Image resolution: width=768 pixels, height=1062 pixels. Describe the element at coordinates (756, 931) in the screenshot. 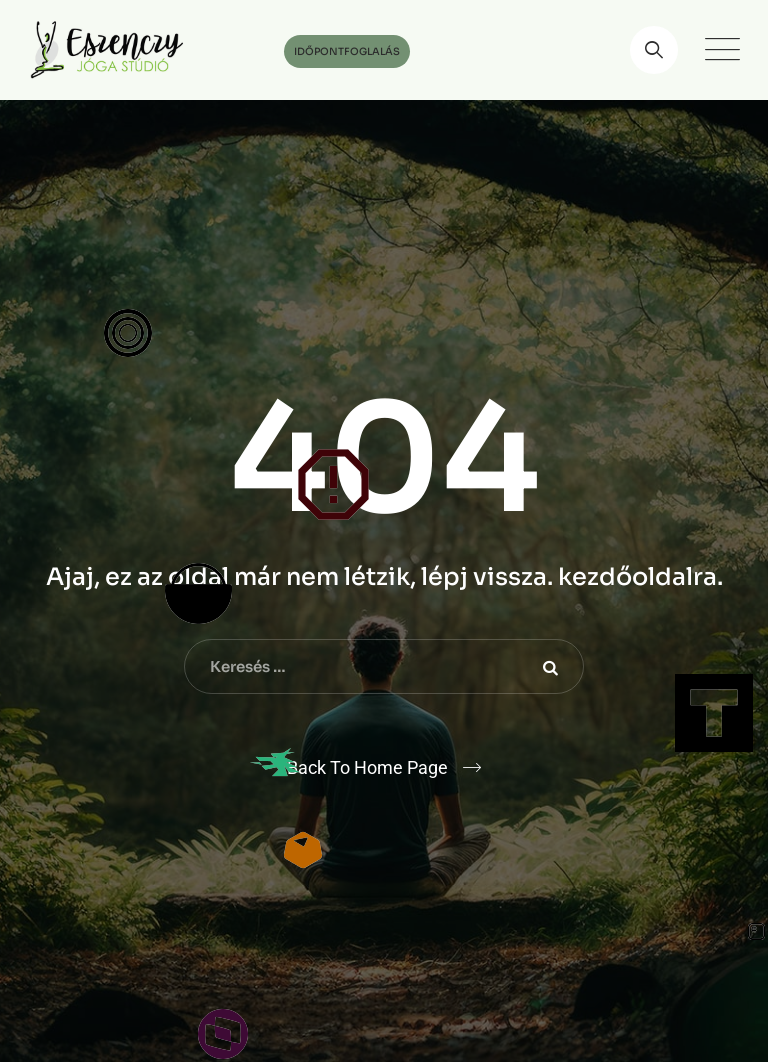

I see `open stackedit markdown editor` at that location.